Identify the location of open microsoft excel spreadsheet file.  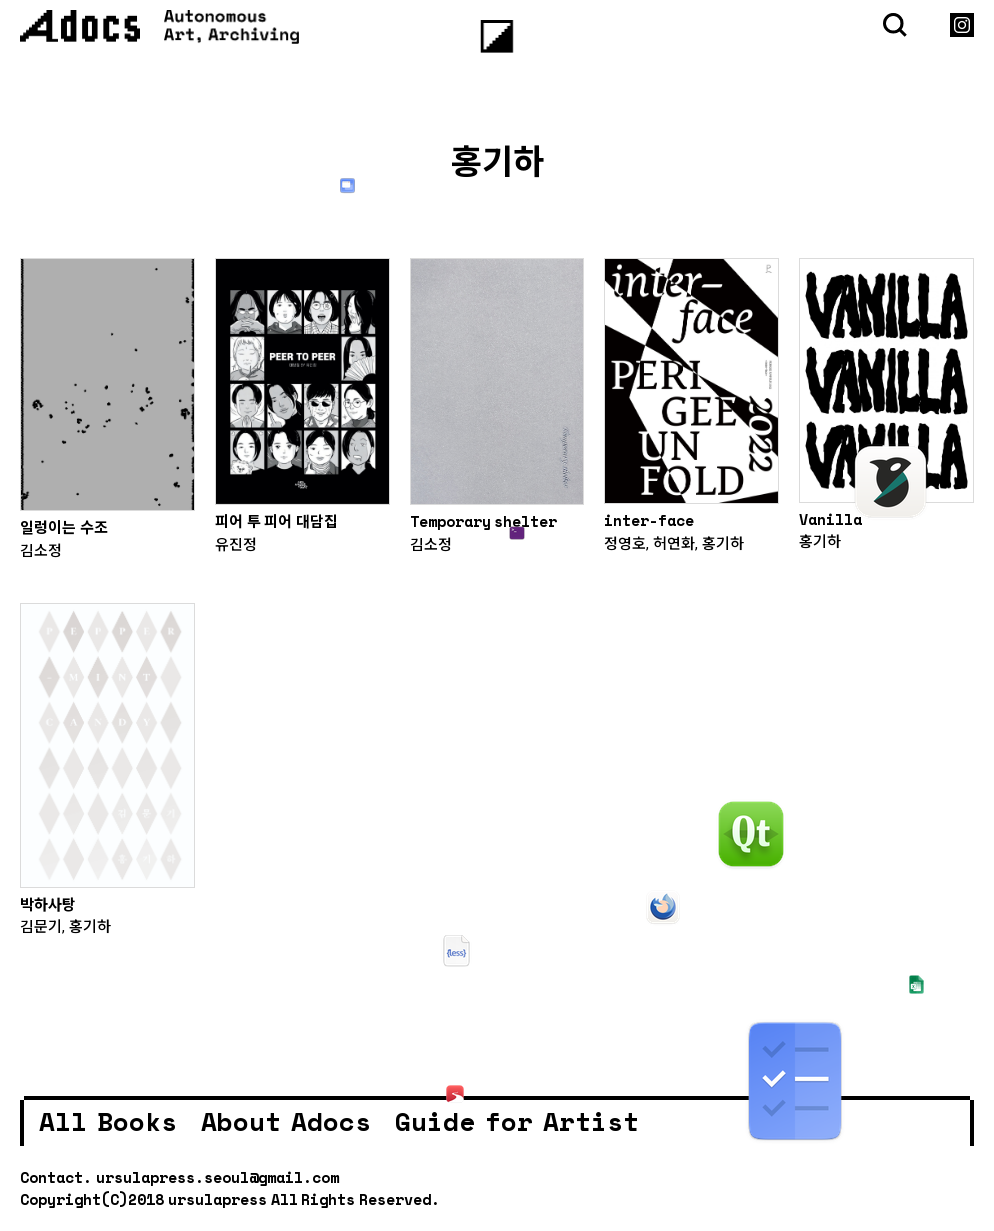
(916, 984).